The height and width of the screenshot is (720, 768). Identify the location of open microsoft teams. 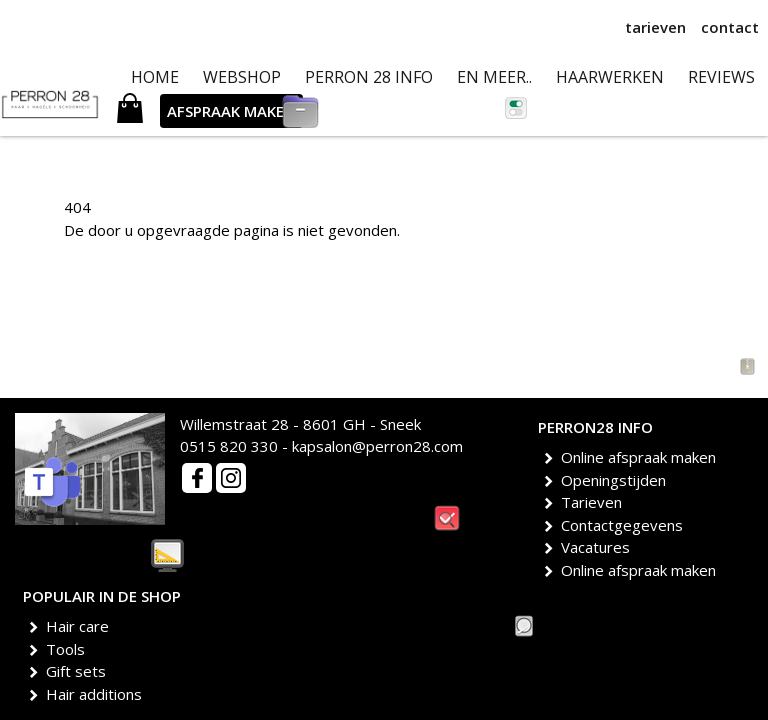
(53, 482).